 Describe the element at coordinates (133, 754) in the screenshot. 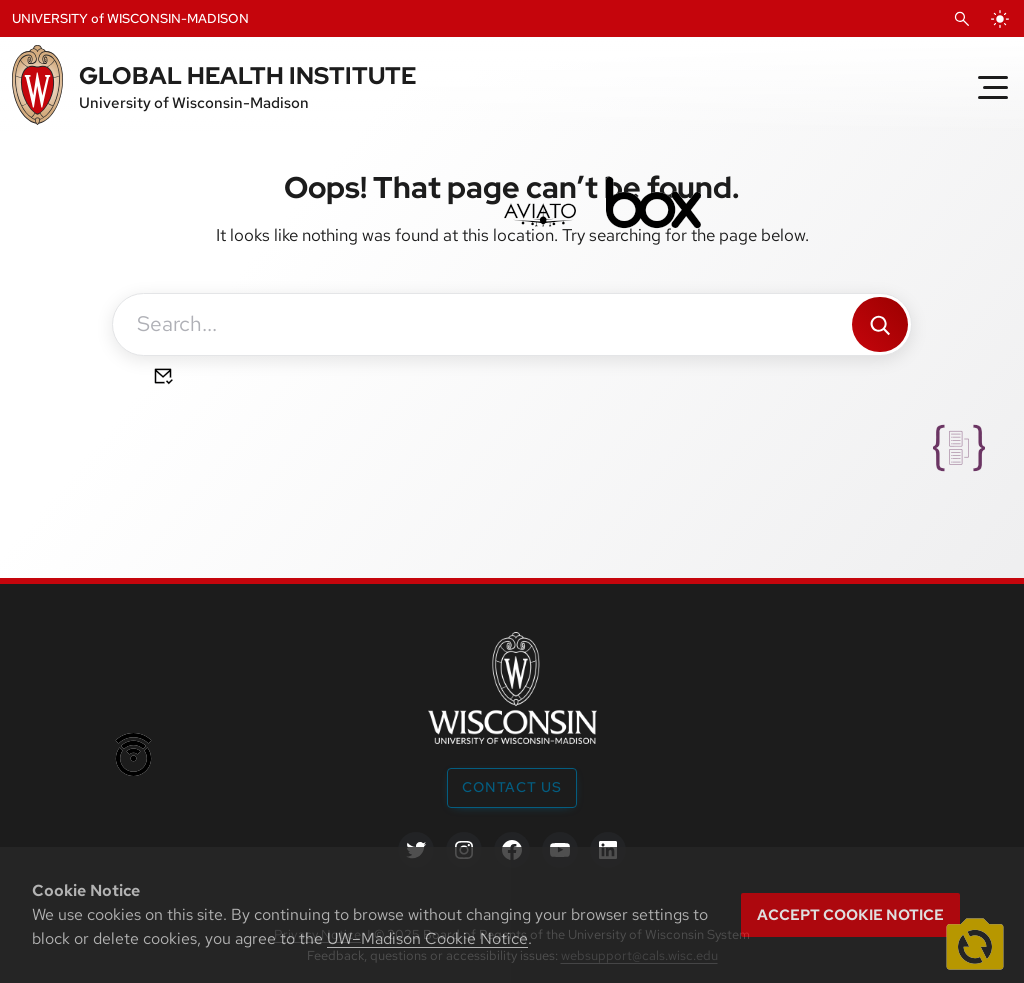

I see `OpenWrt router firmware logo` at that location.